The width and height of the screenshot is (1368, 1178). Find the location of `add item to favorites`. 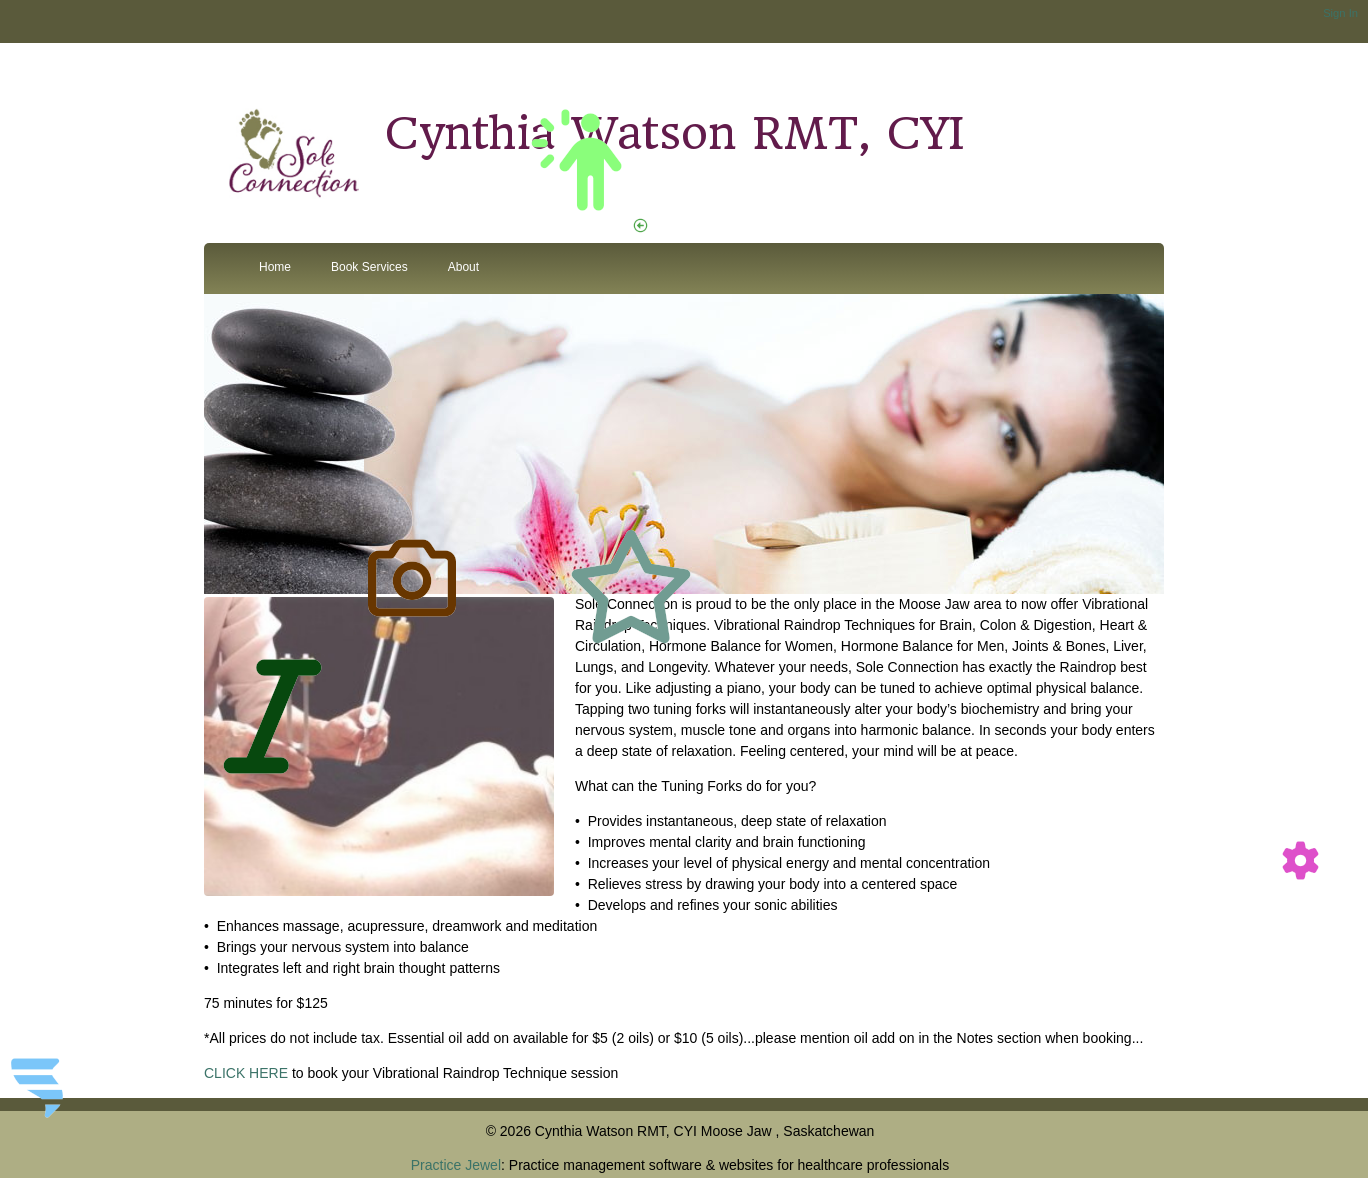

add item to favorites is located at coordinates (631, 592).